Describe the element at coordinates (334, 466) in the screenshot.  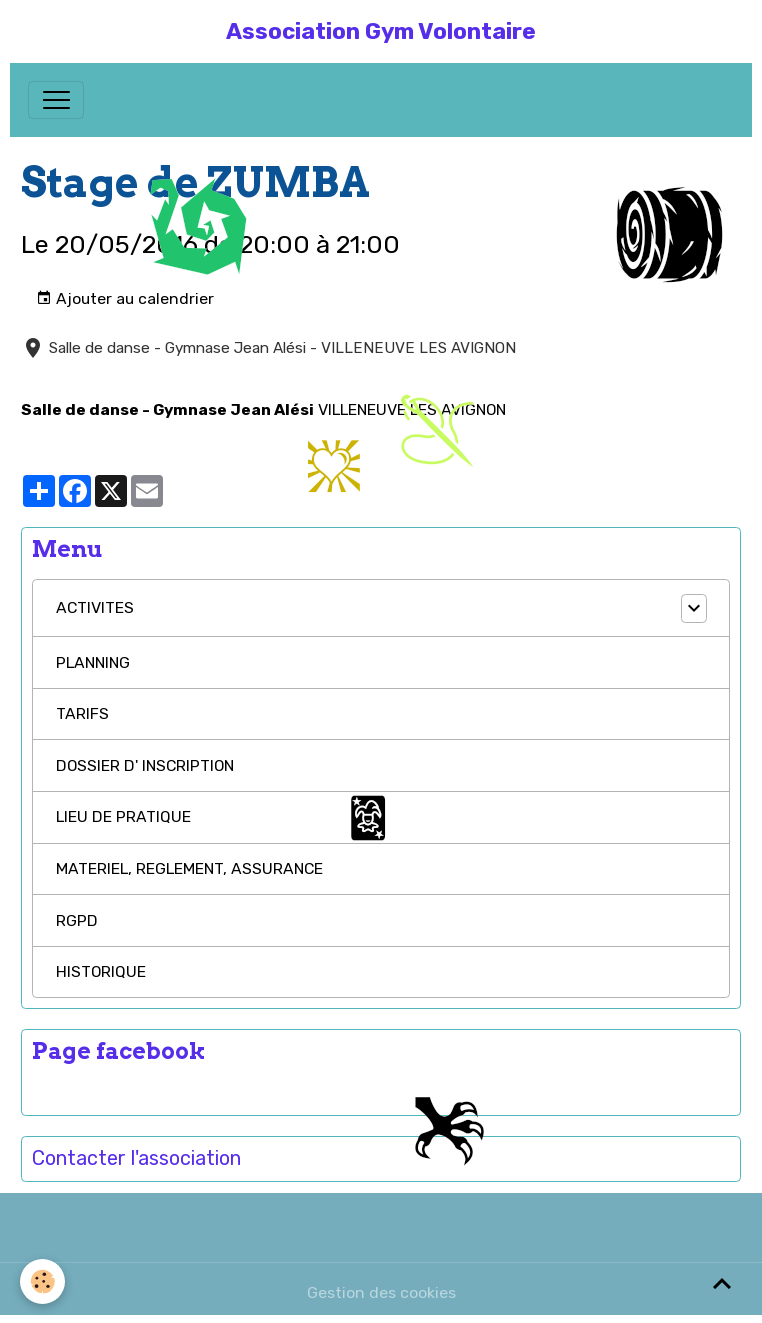
I see `indicates a favorite or loved item` at that location.